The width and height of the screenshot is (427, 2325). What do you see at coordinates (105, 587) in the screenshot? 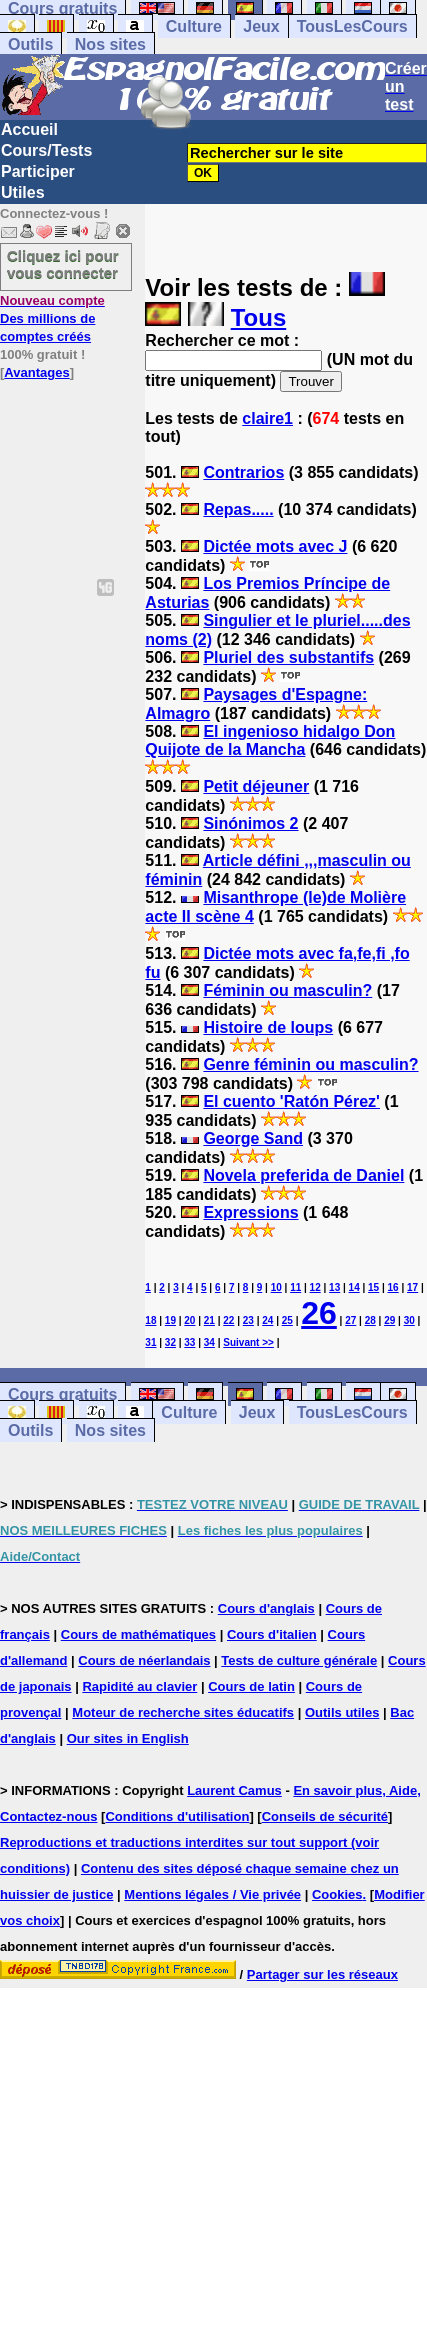
I see `indicates active 4G cellular network connection` at bounding box center [105, 587].